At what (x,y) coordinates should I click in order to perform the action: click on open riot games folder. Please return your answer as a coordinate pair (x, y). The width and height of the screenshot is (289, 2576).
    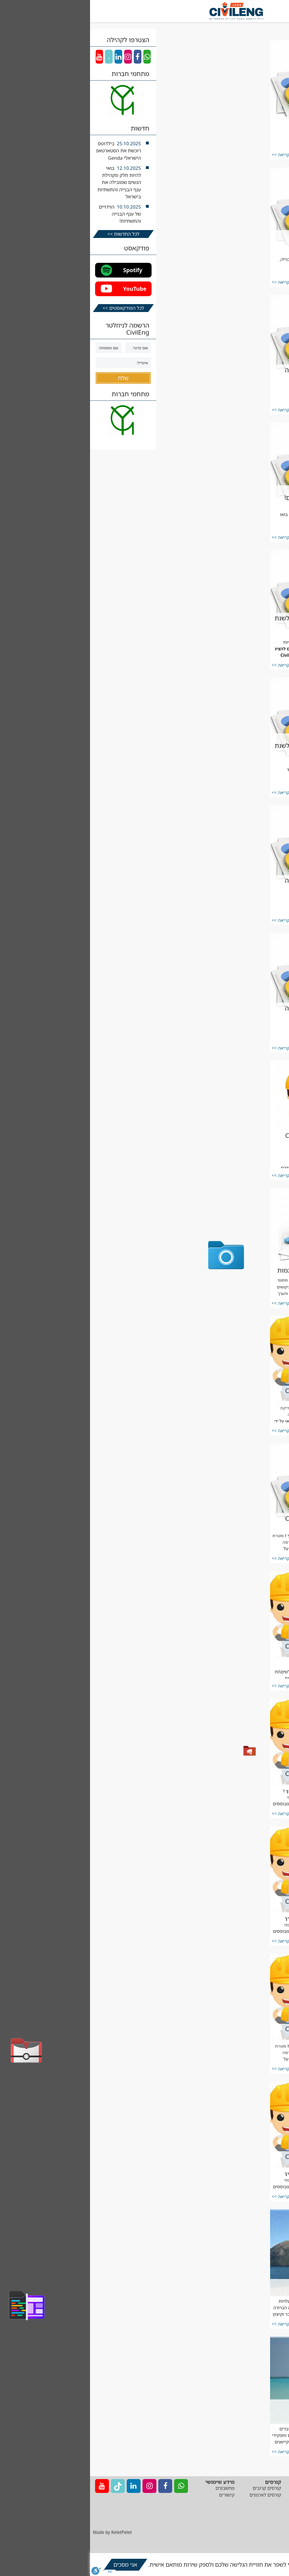
    Looking at the image, I should click on (249, 1751).